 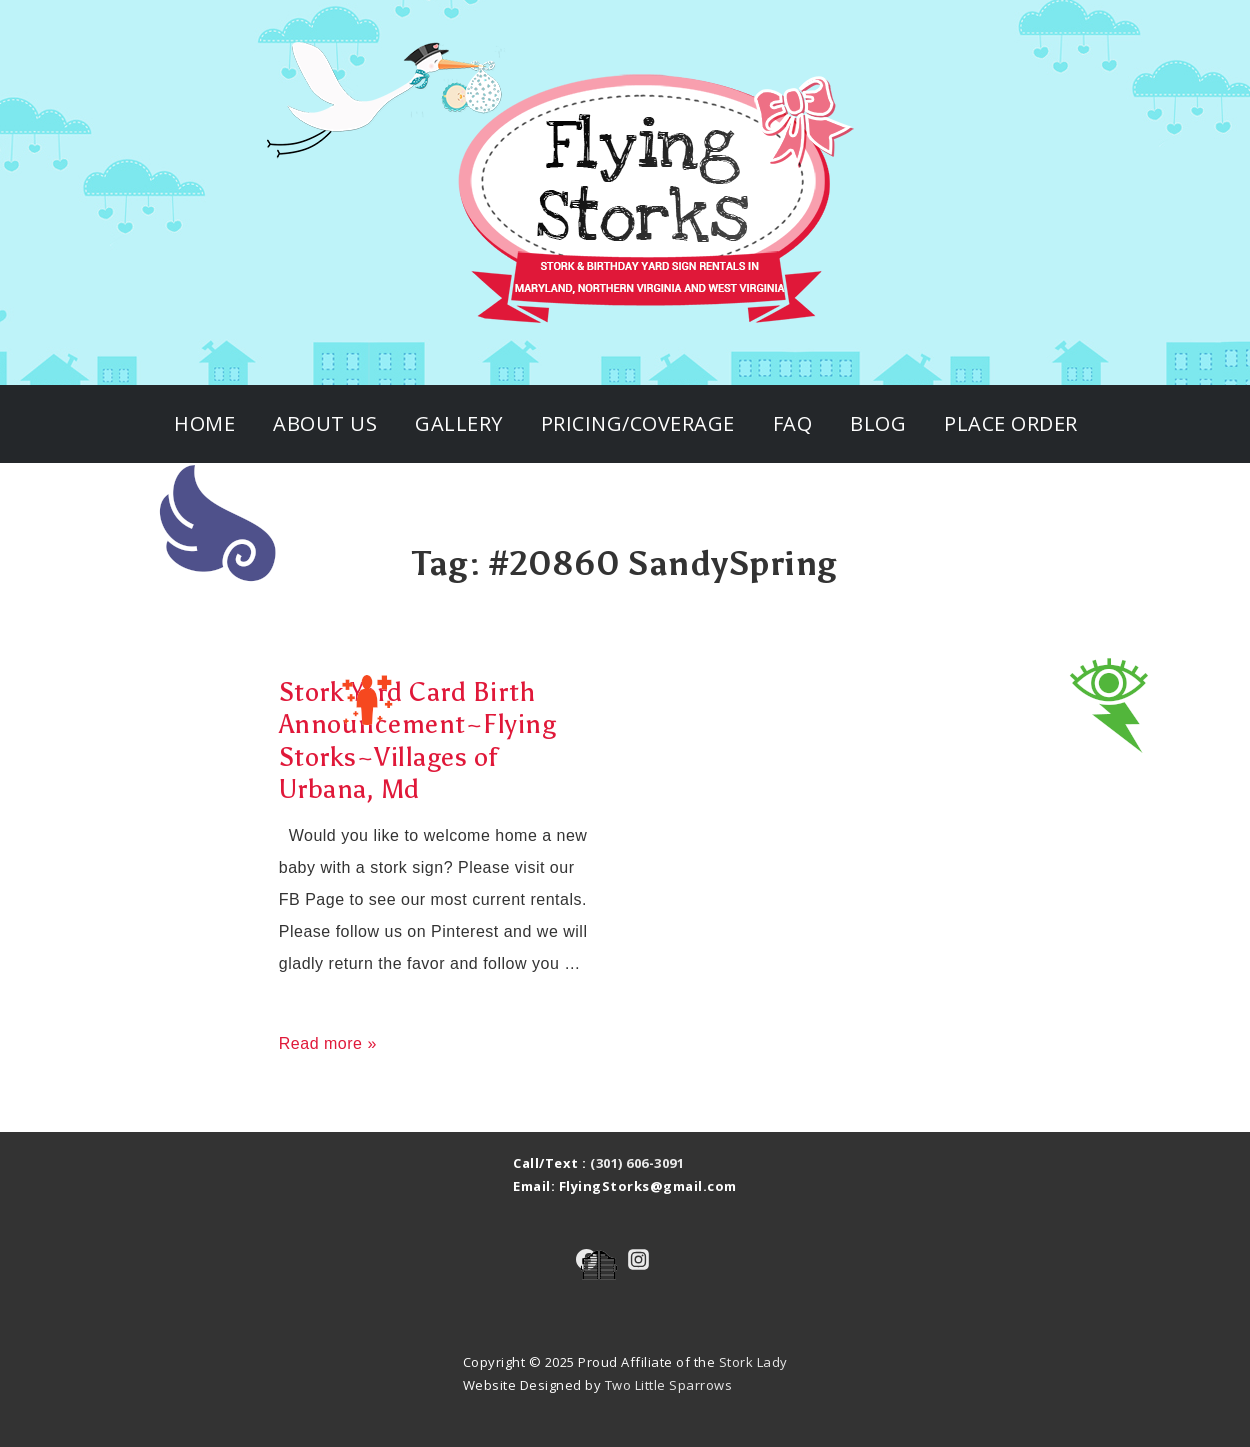 What do you see at coordinates (218, 523) in the screenshot?
I see `indicates wind or air element in gameplay` at bounding box center [218, 523].